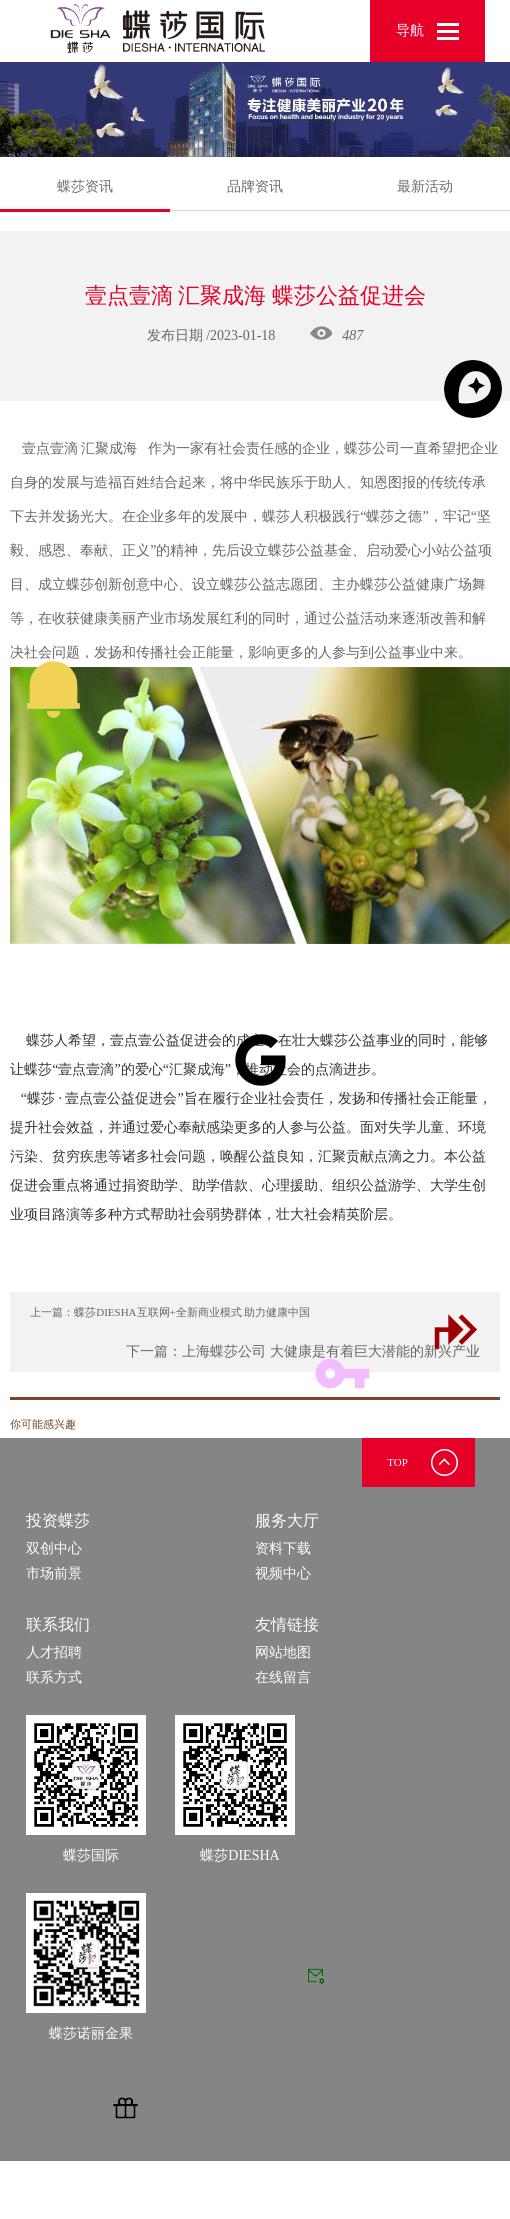 This screenshot has height=2219, width=510. Describe the element at coordinates (315, 1975) in the screenshot. I see `access email settings` at that location.